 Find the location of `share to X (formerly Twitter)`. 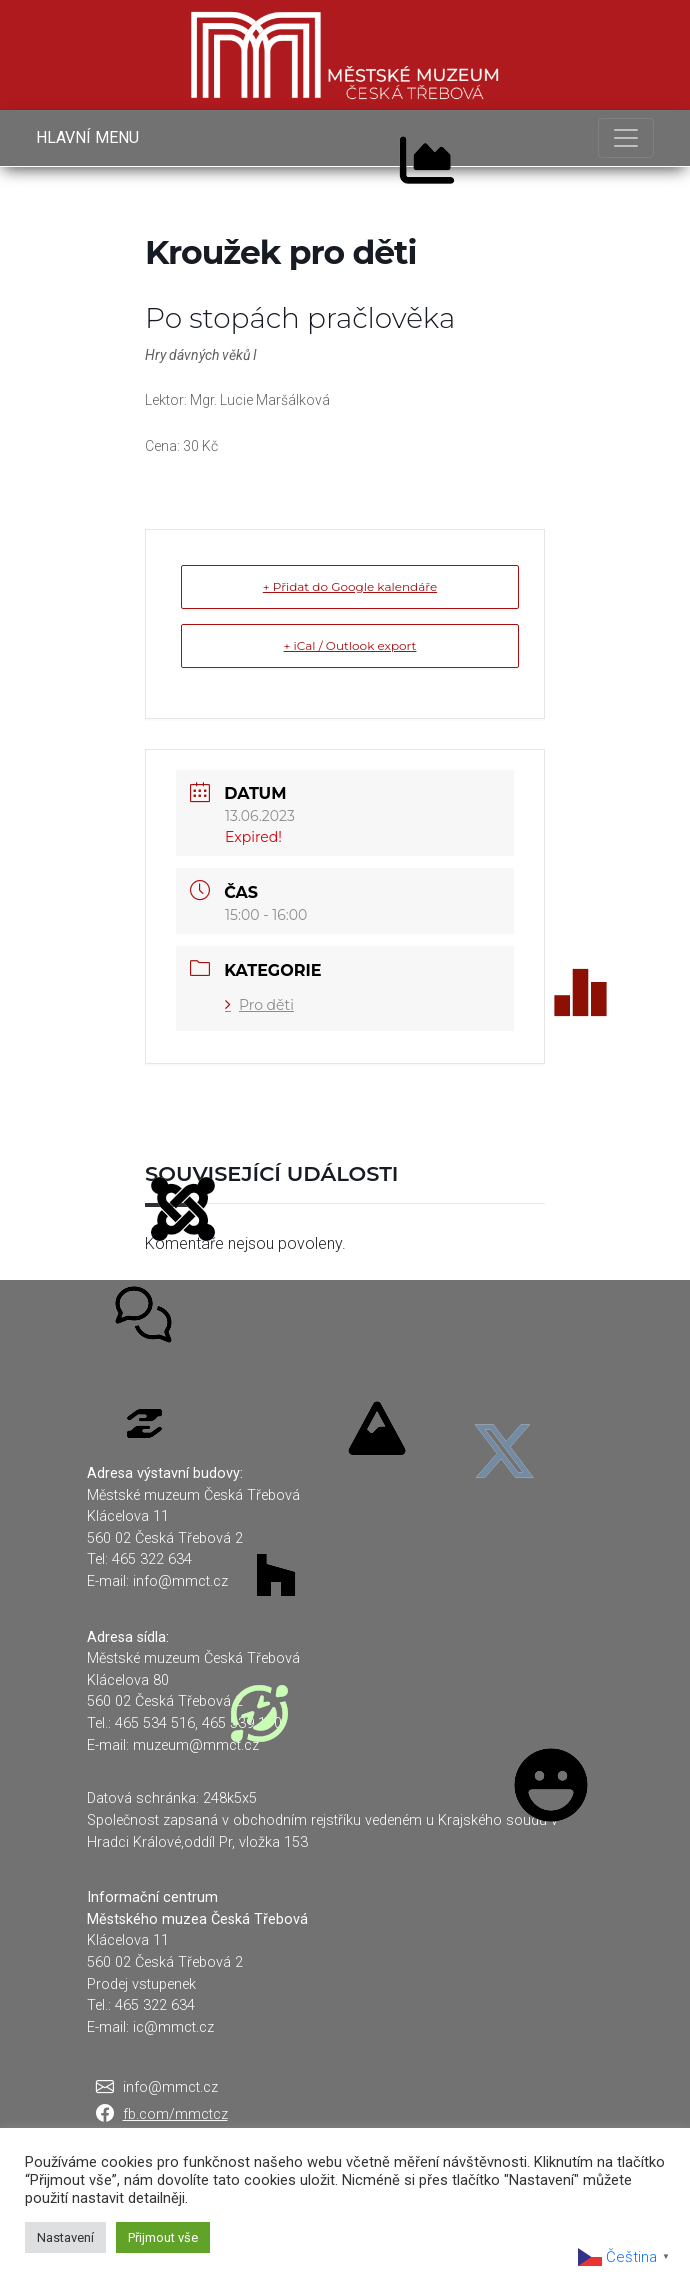

share to X (formerly Twitter) is located at coordinates (504, 1451).